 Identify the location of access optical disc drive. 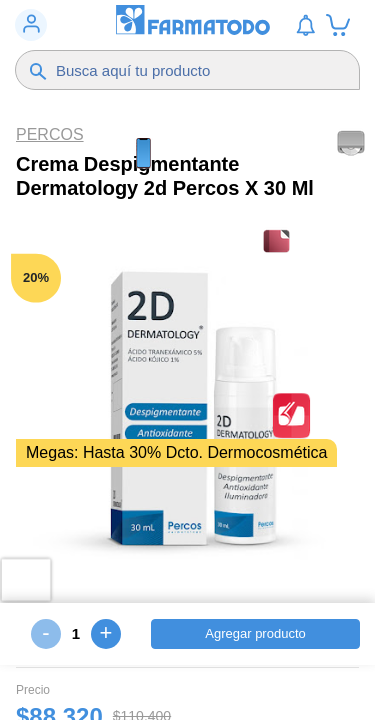
(351, 142).